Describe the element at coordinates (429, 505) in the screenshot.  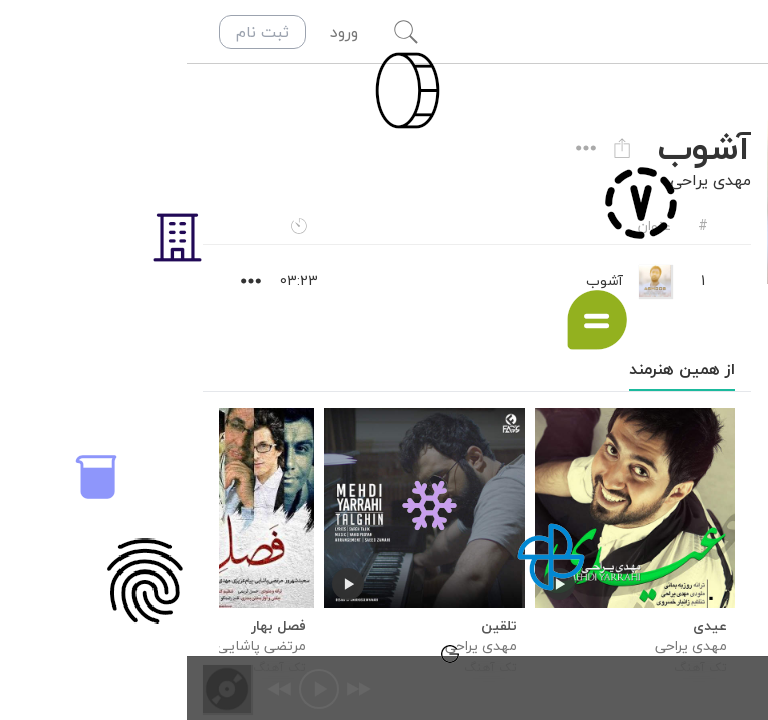
I see `activate cooling or air conditioning mode` at that location.